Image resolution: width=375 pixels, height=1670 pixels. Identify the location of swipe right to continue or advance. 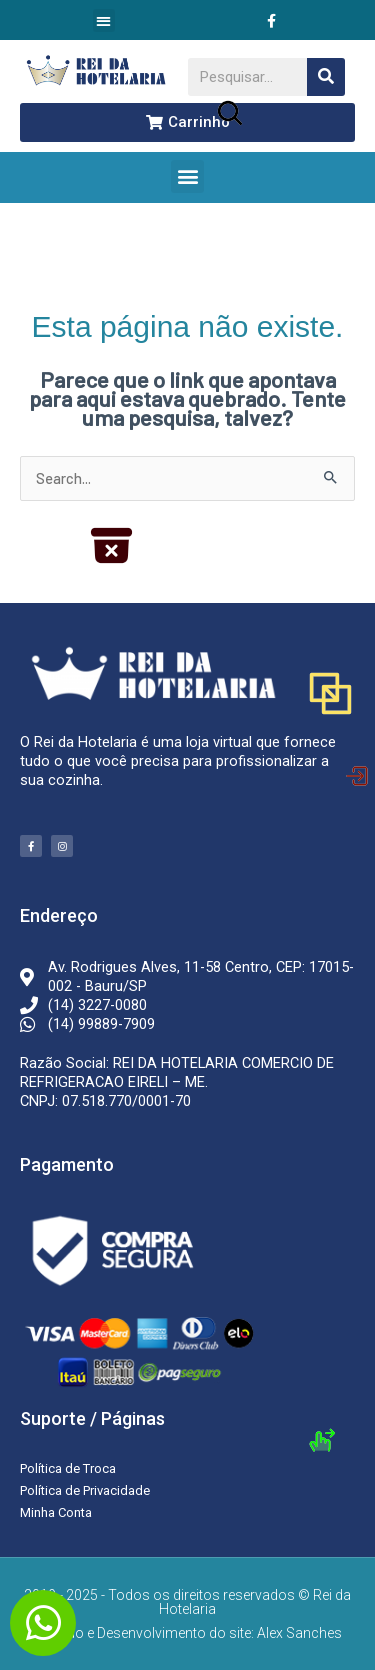
(321, 1441).